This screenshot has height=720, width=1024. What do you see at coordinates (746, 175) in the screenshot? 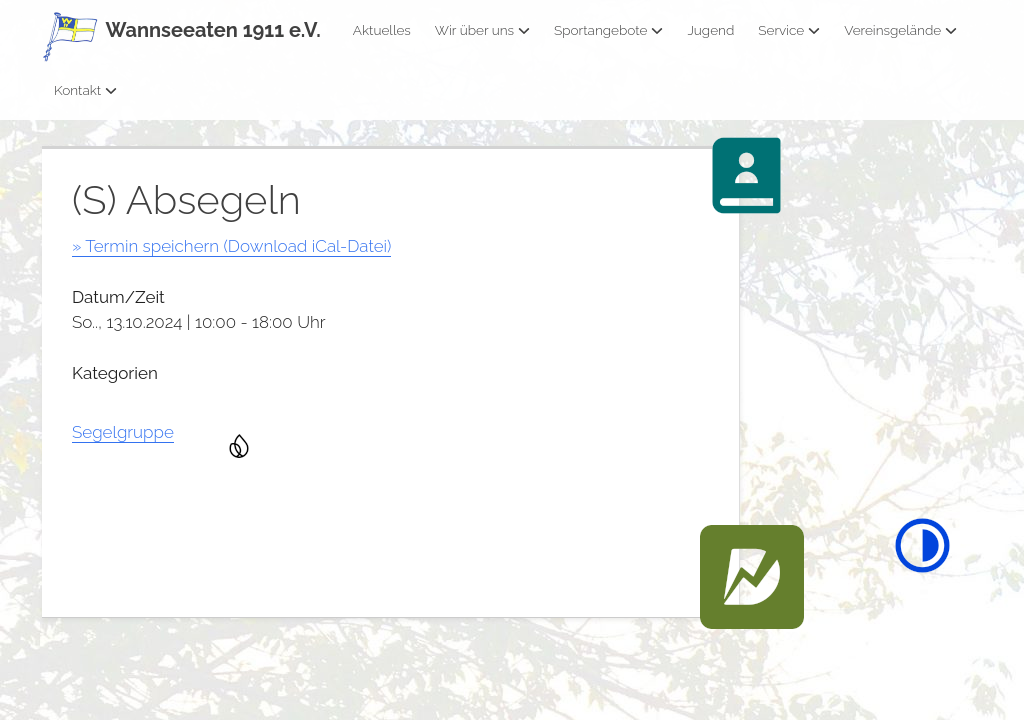
I see `open contacts or address book` at bounding box center [746, 175].